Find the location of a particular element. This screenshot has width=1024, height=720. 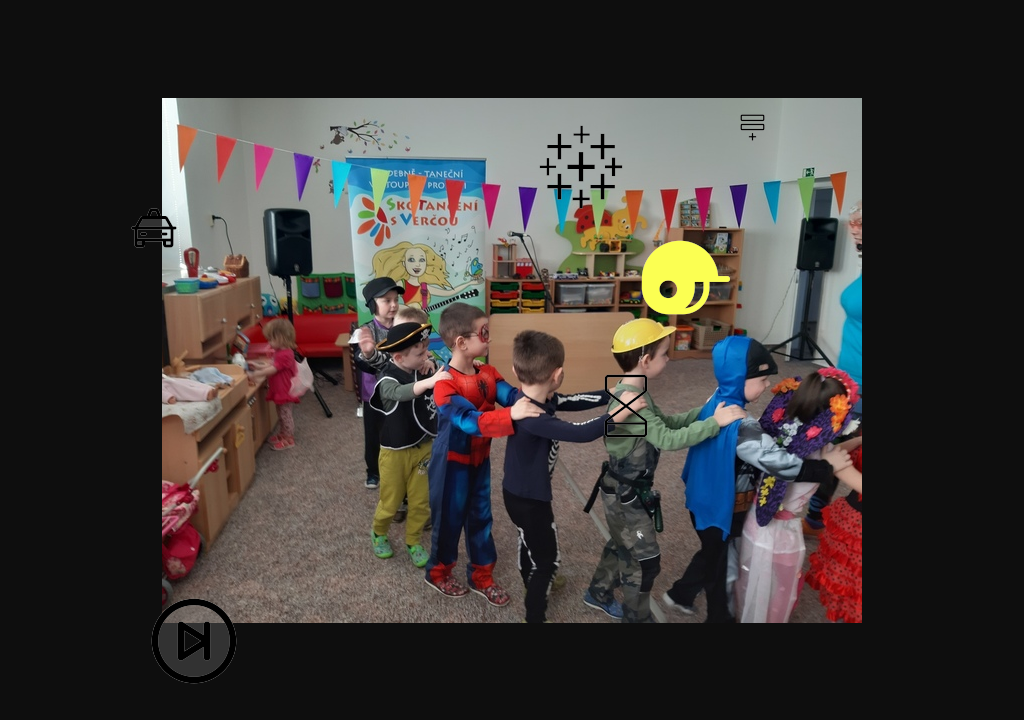

open Tableau application is located at coordinates (581, 167).